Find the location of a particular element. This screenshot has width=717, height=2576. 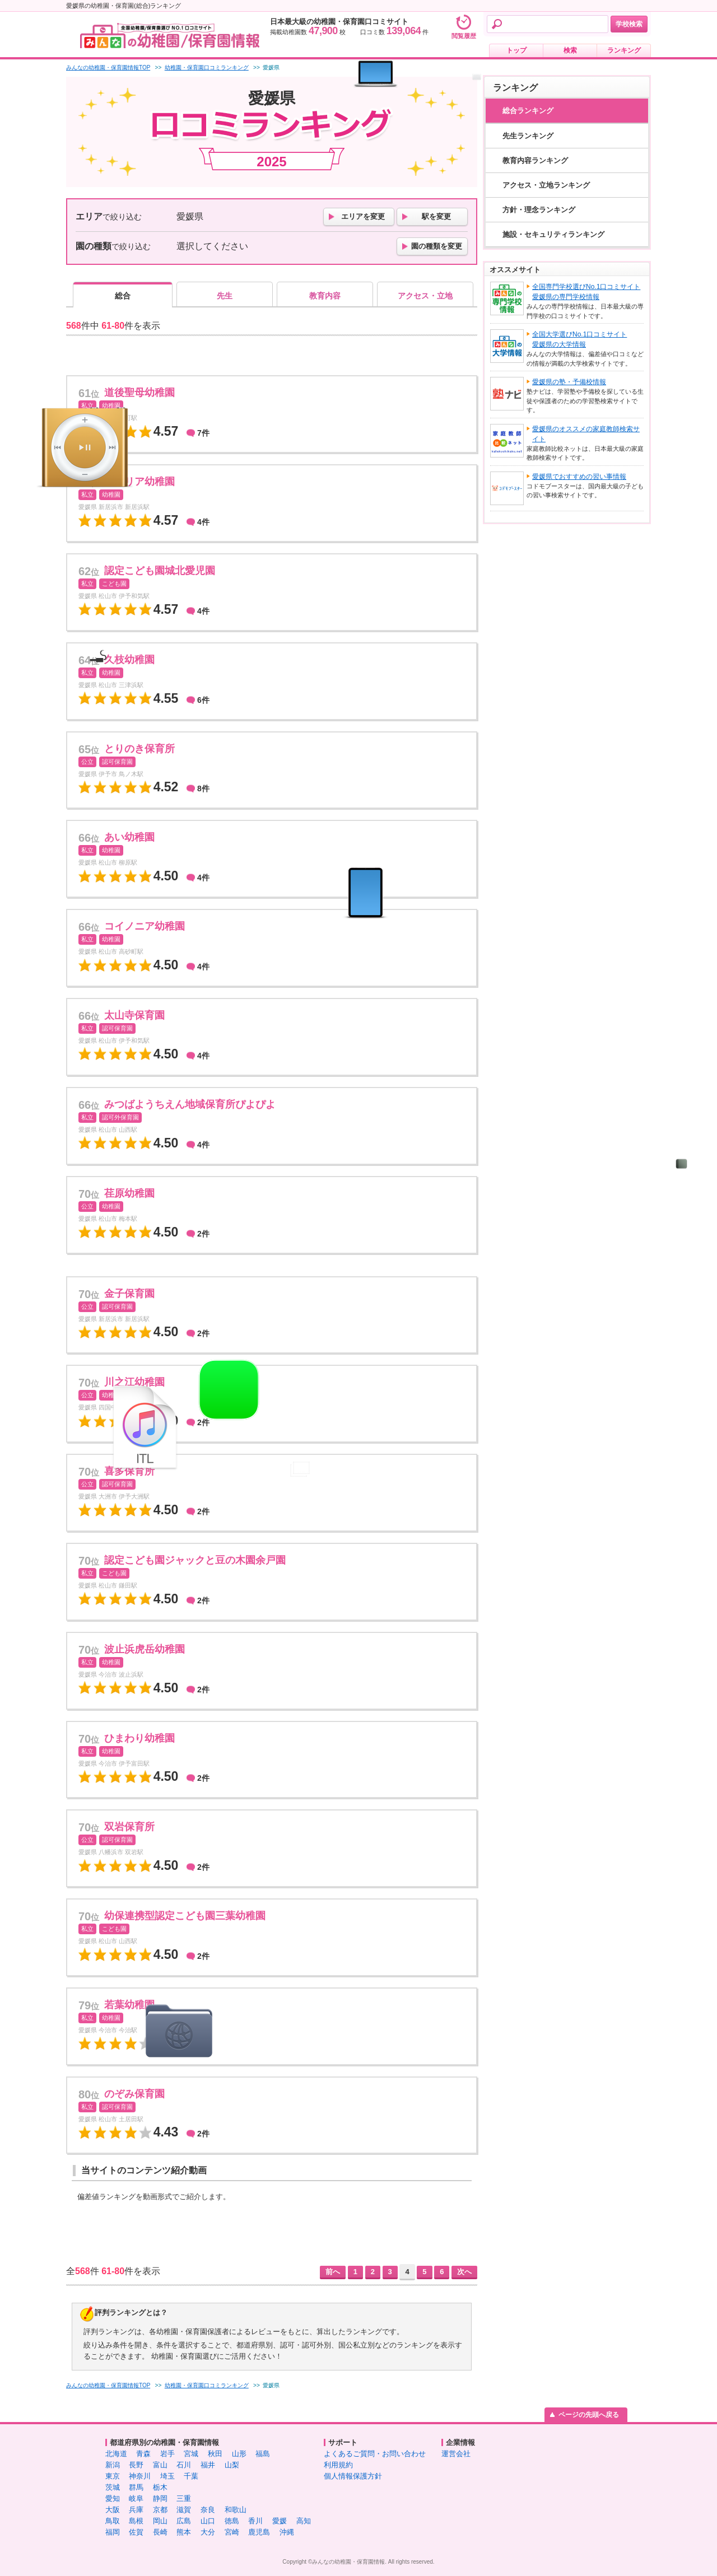

iTunes library database file is located at coordinates (145, 1429).